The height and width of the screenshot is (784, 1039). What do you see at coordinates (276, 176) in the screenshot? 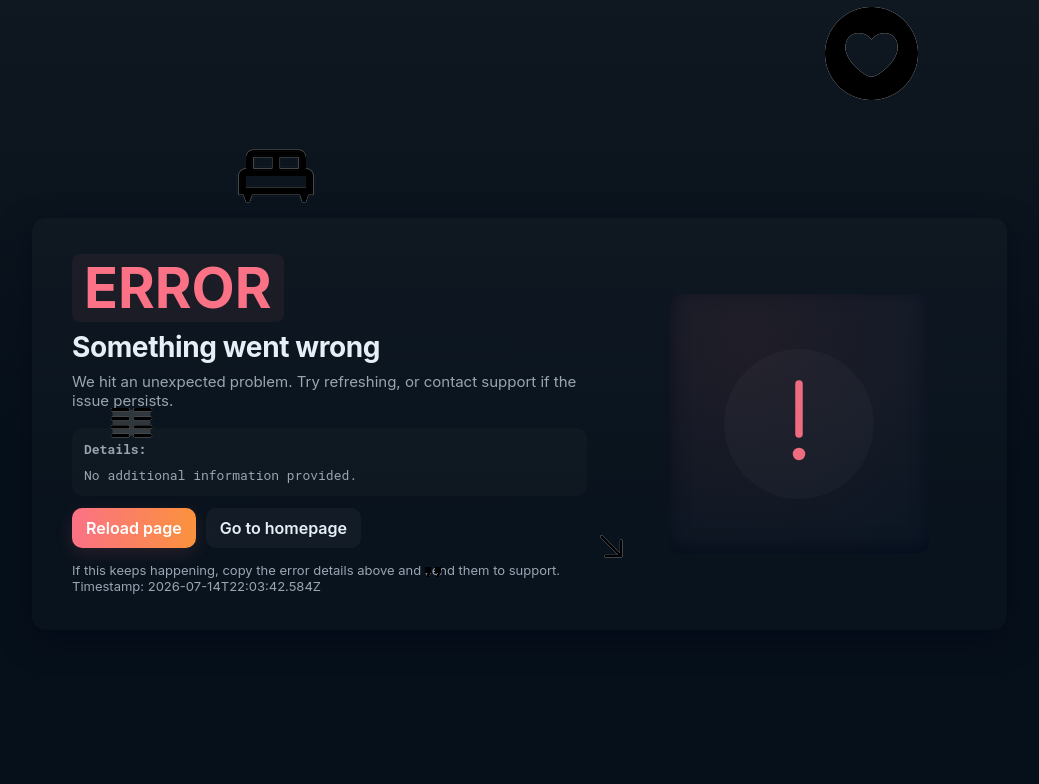
I see `view bedroom or sleeping accommodations` at bounding box center [276, 176].